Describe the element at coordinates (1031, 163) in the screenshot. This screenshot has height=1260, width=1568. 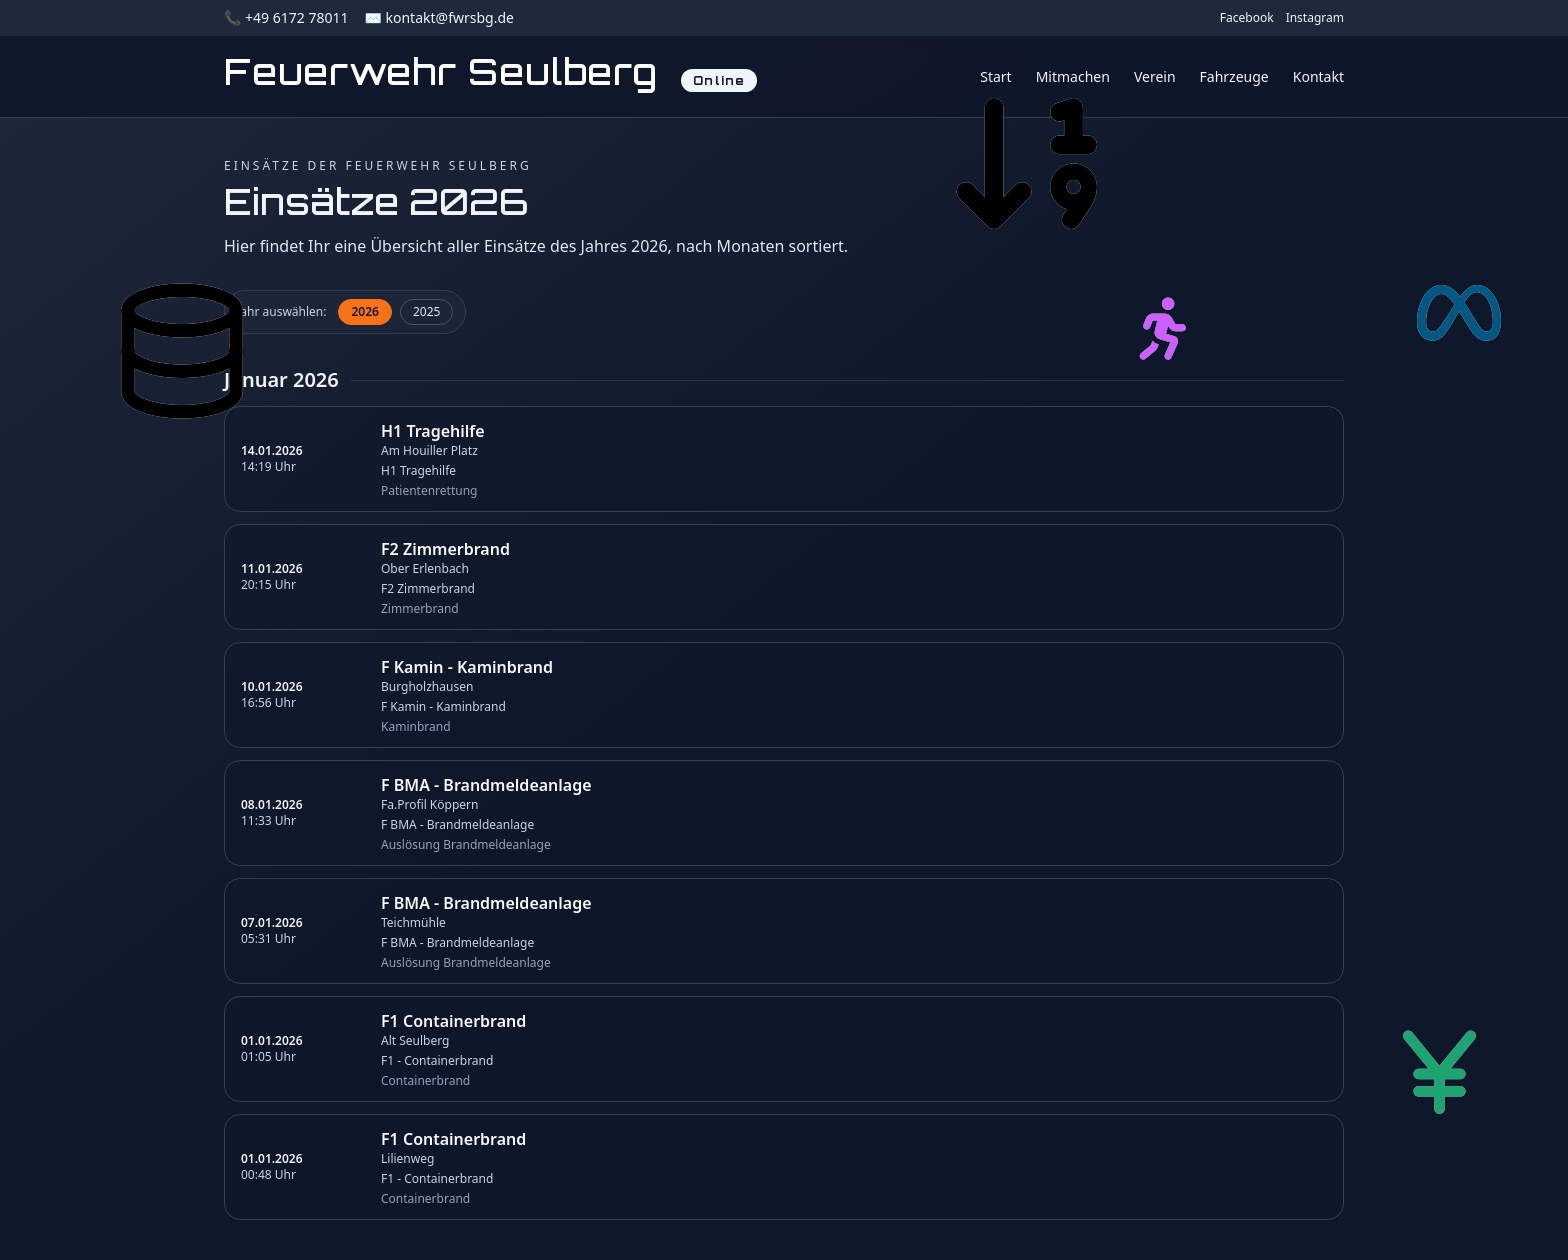
I see `sort numbers in descending order` at that location.